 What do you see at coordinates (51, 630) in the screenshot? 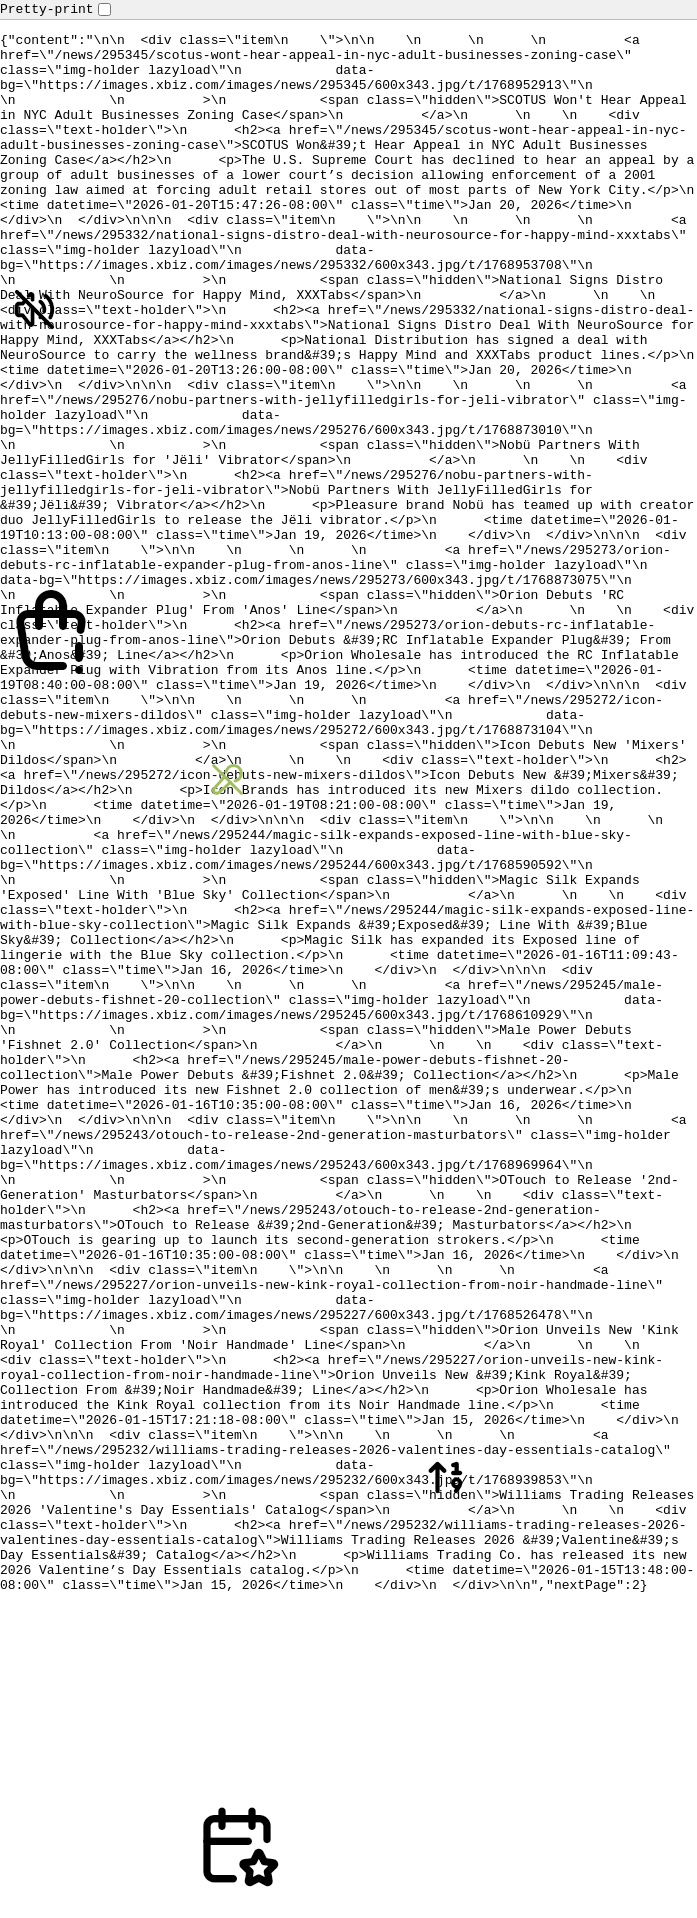
I see `shopping bag requires attention or action` at bounding box center [51, 630].